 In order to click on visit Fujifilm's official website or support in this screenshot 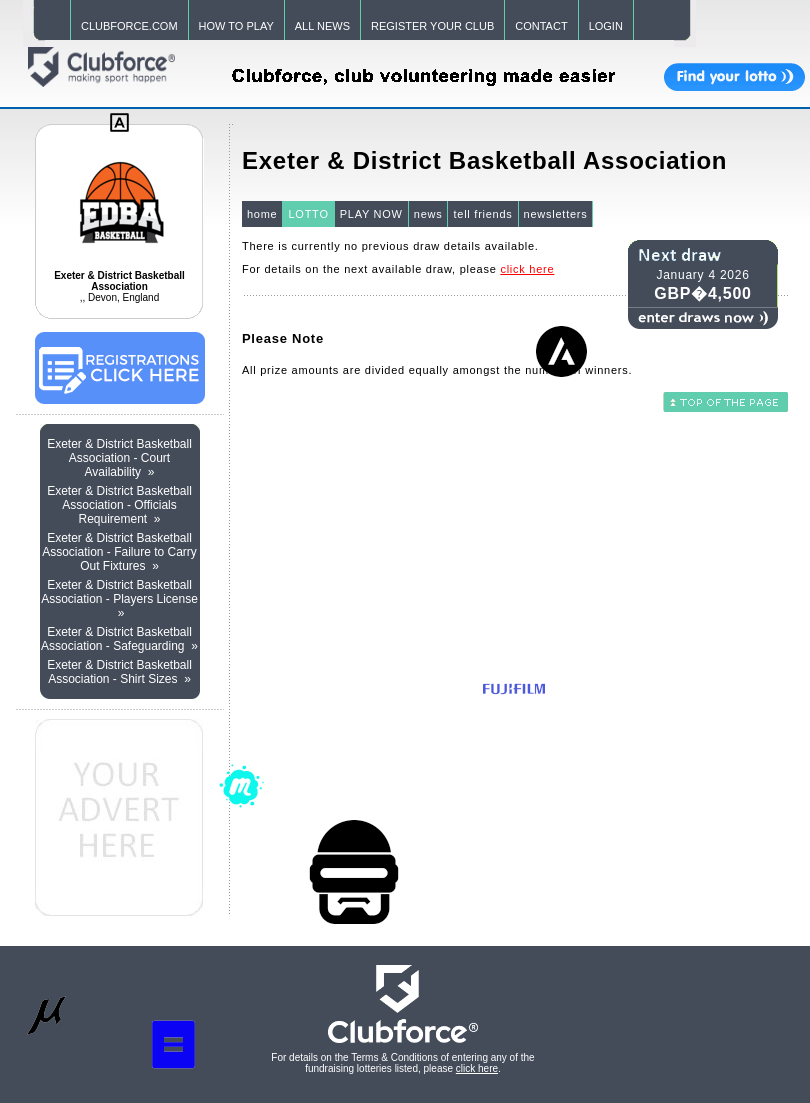, I will do `click(514, 689)`.